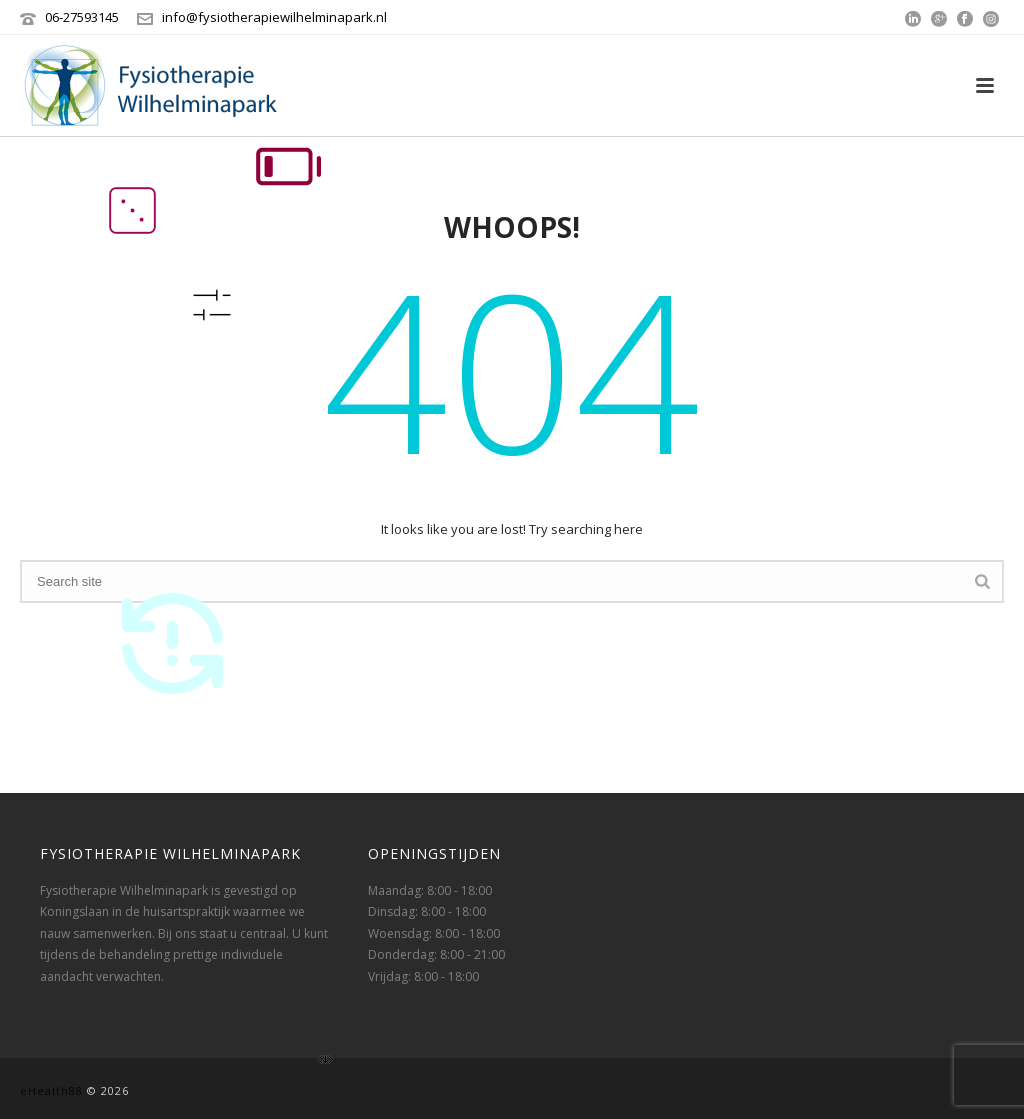 The width and height of the screenshot is (1024, 1119). I want to click on download source code or script files, so click(325, 1059).